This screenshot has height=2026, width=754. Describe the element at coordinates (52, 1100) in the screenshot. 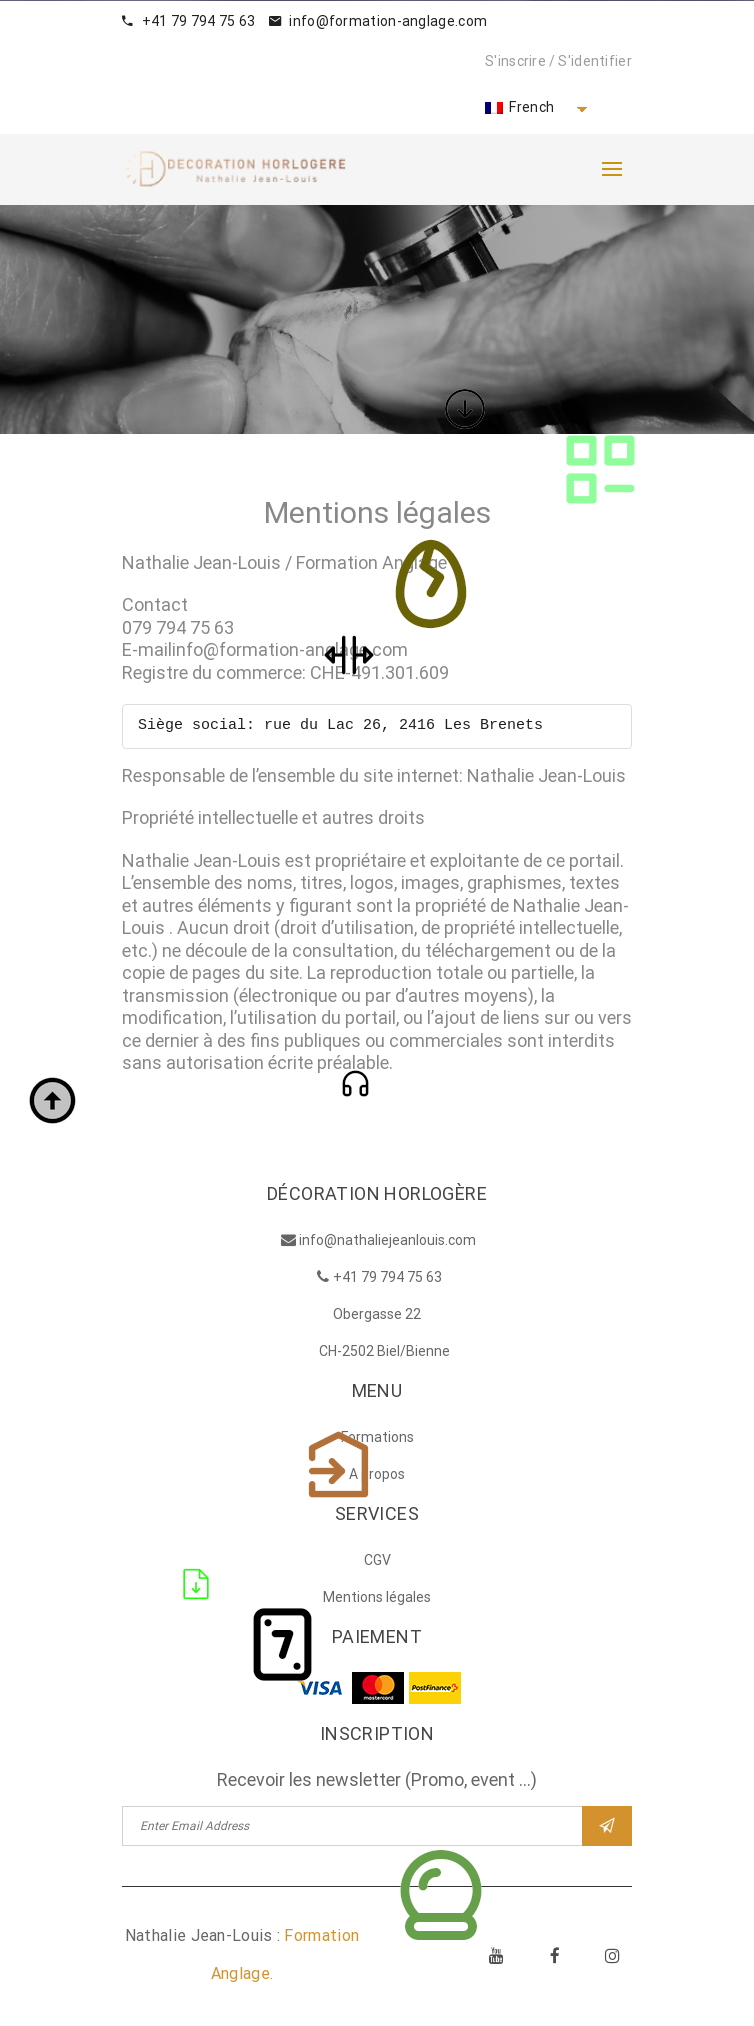

I see `upload a file or content` at that location.